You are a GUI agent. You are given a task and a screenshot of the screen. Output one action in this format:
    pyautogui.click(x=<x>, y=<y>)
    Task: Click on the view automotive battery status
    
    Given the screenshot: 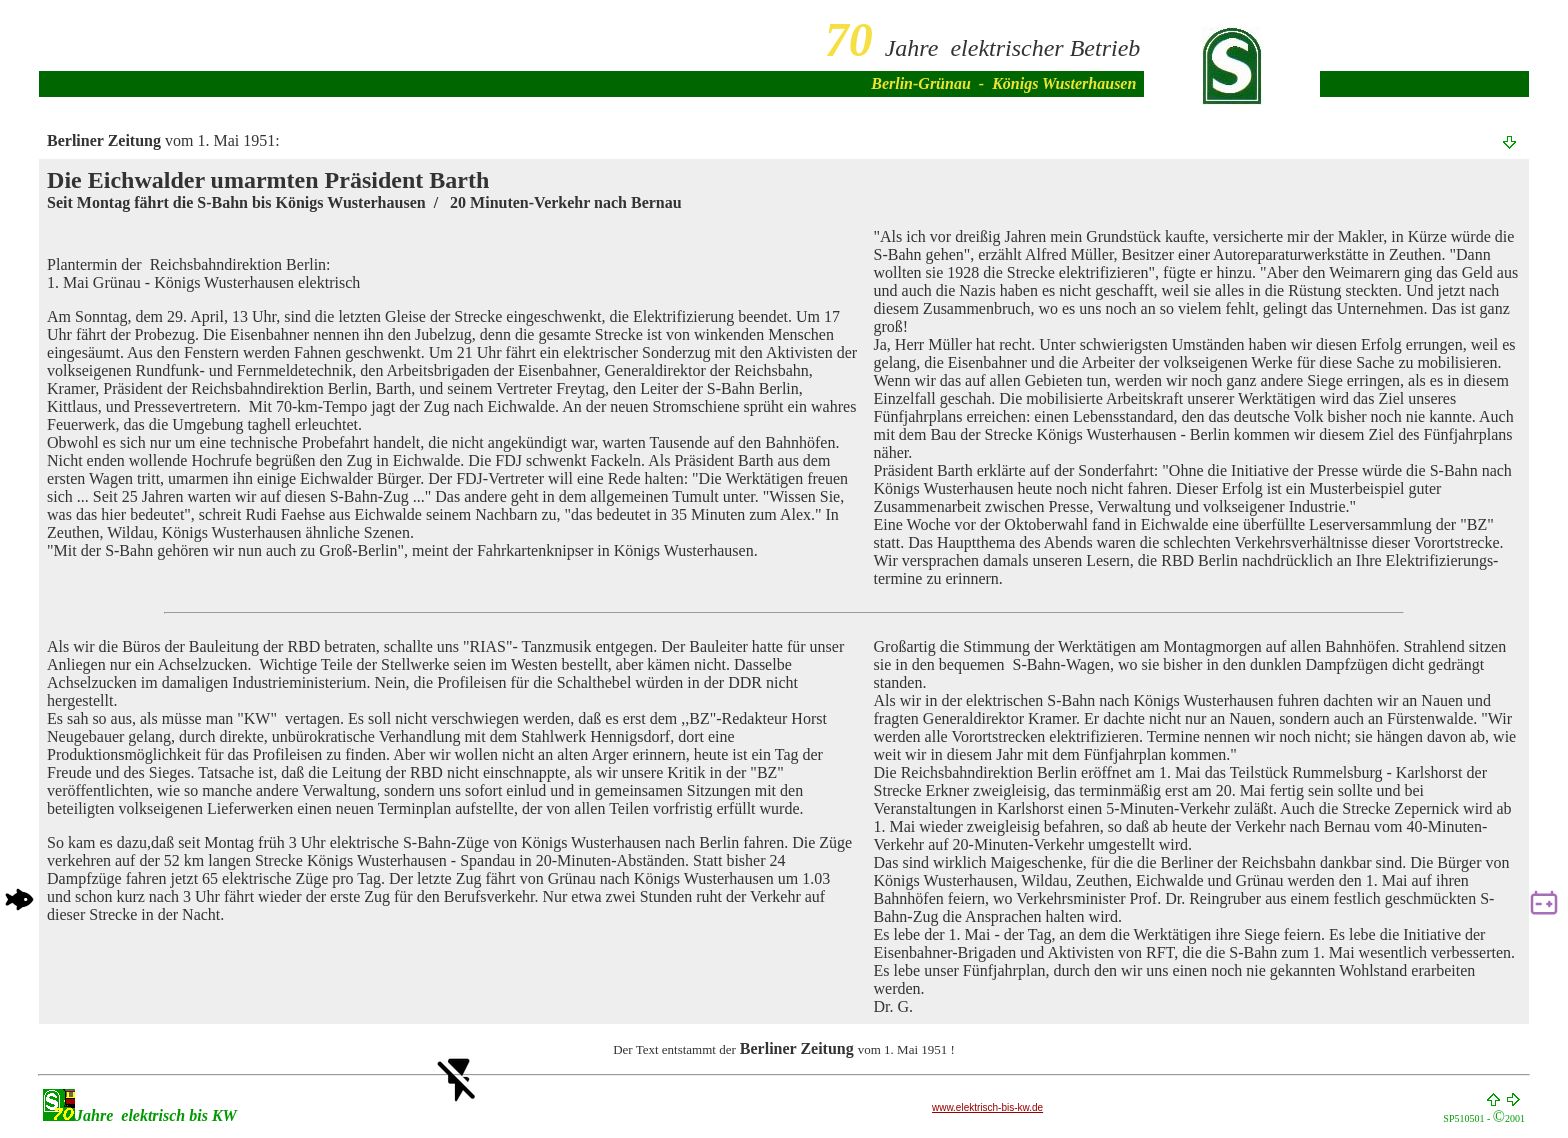 What is the action you would take?
    pyautogui.click(x=1544, y=904)
    